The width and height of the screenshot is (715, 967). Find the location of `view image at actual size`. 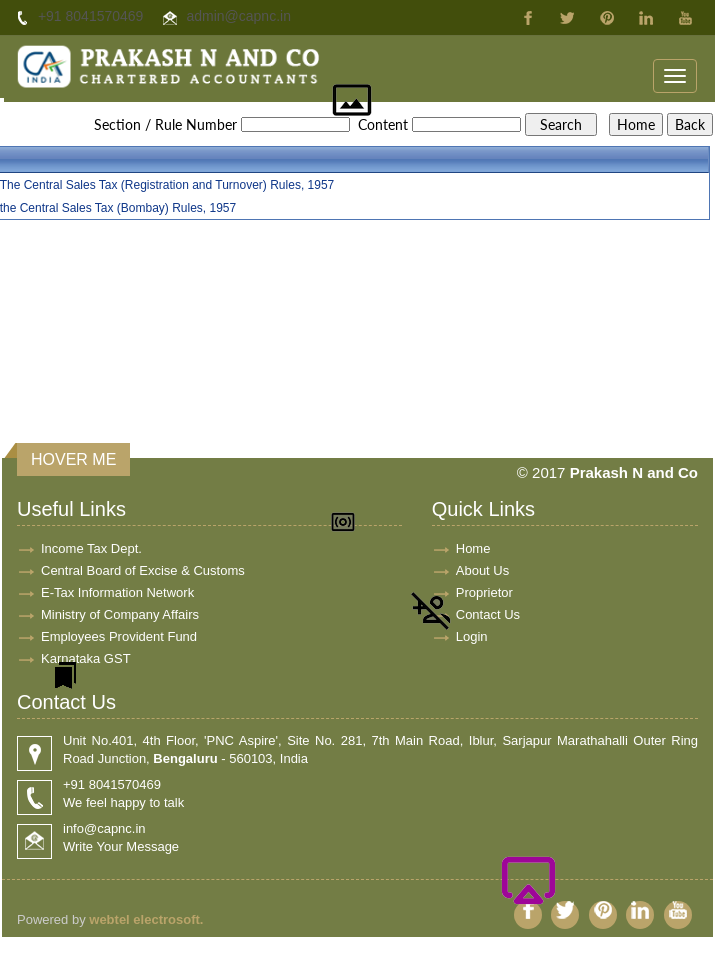

view image at actual size is located at coordinates (352, 100).